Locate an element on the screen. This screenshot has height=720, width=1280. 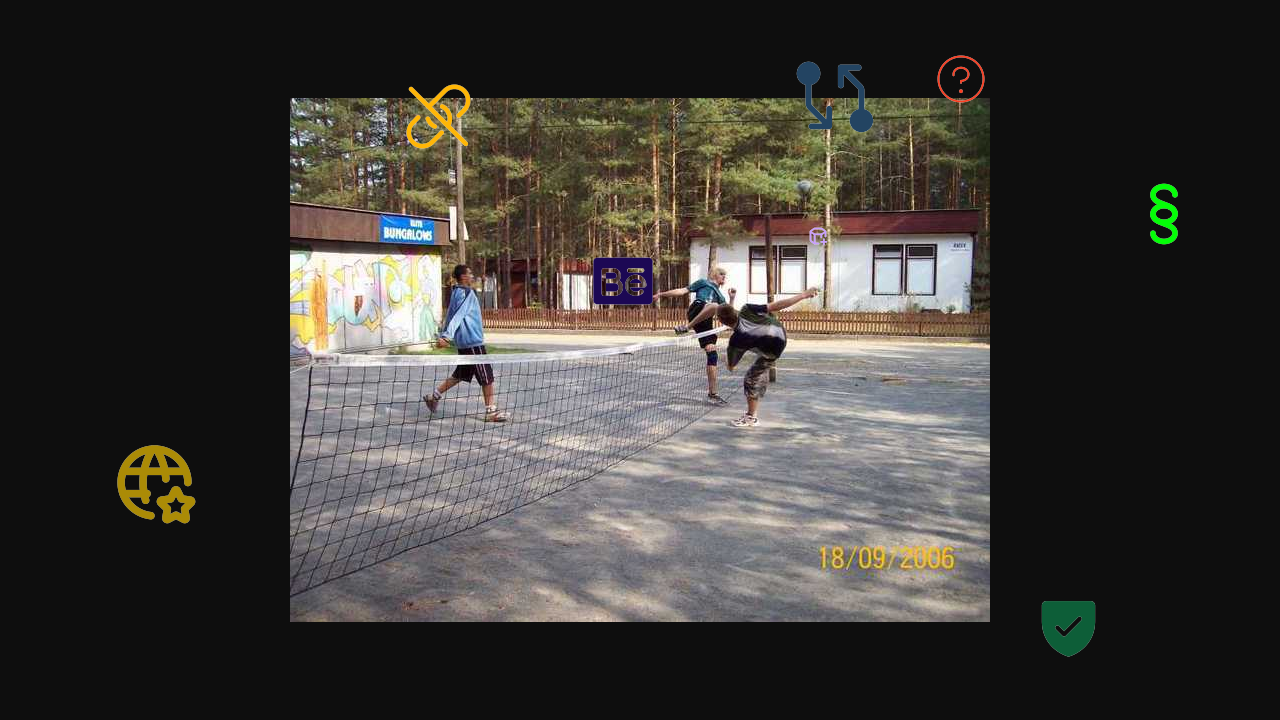
add a new 3D object or shape is located at coordinates (818, 236).